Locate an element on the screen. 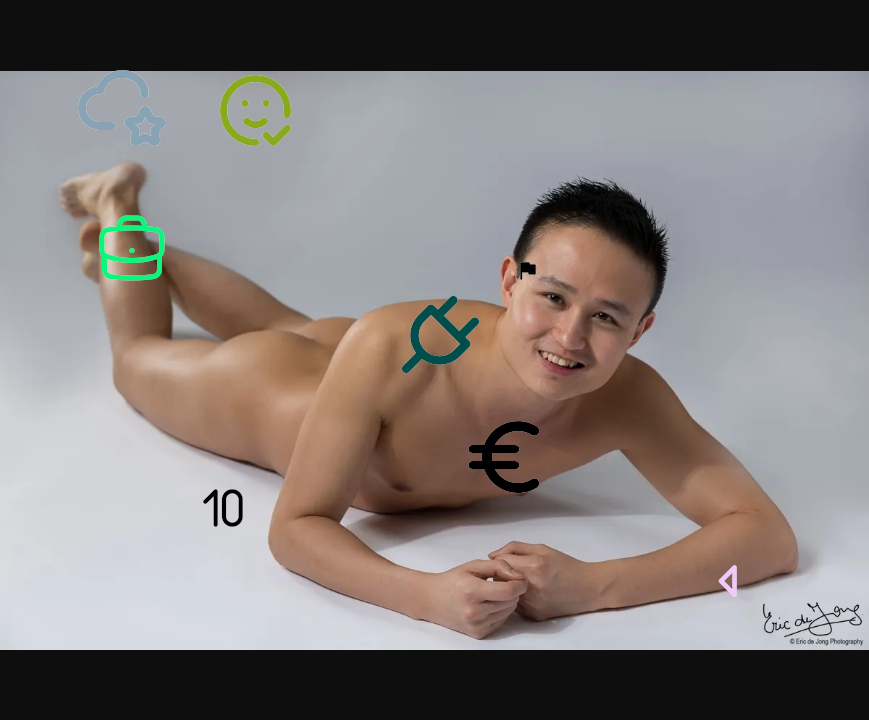 Image resolution: width=869 pixels, height=720 pixels. flag or mark an item for review is located at coordinates (527, 270).